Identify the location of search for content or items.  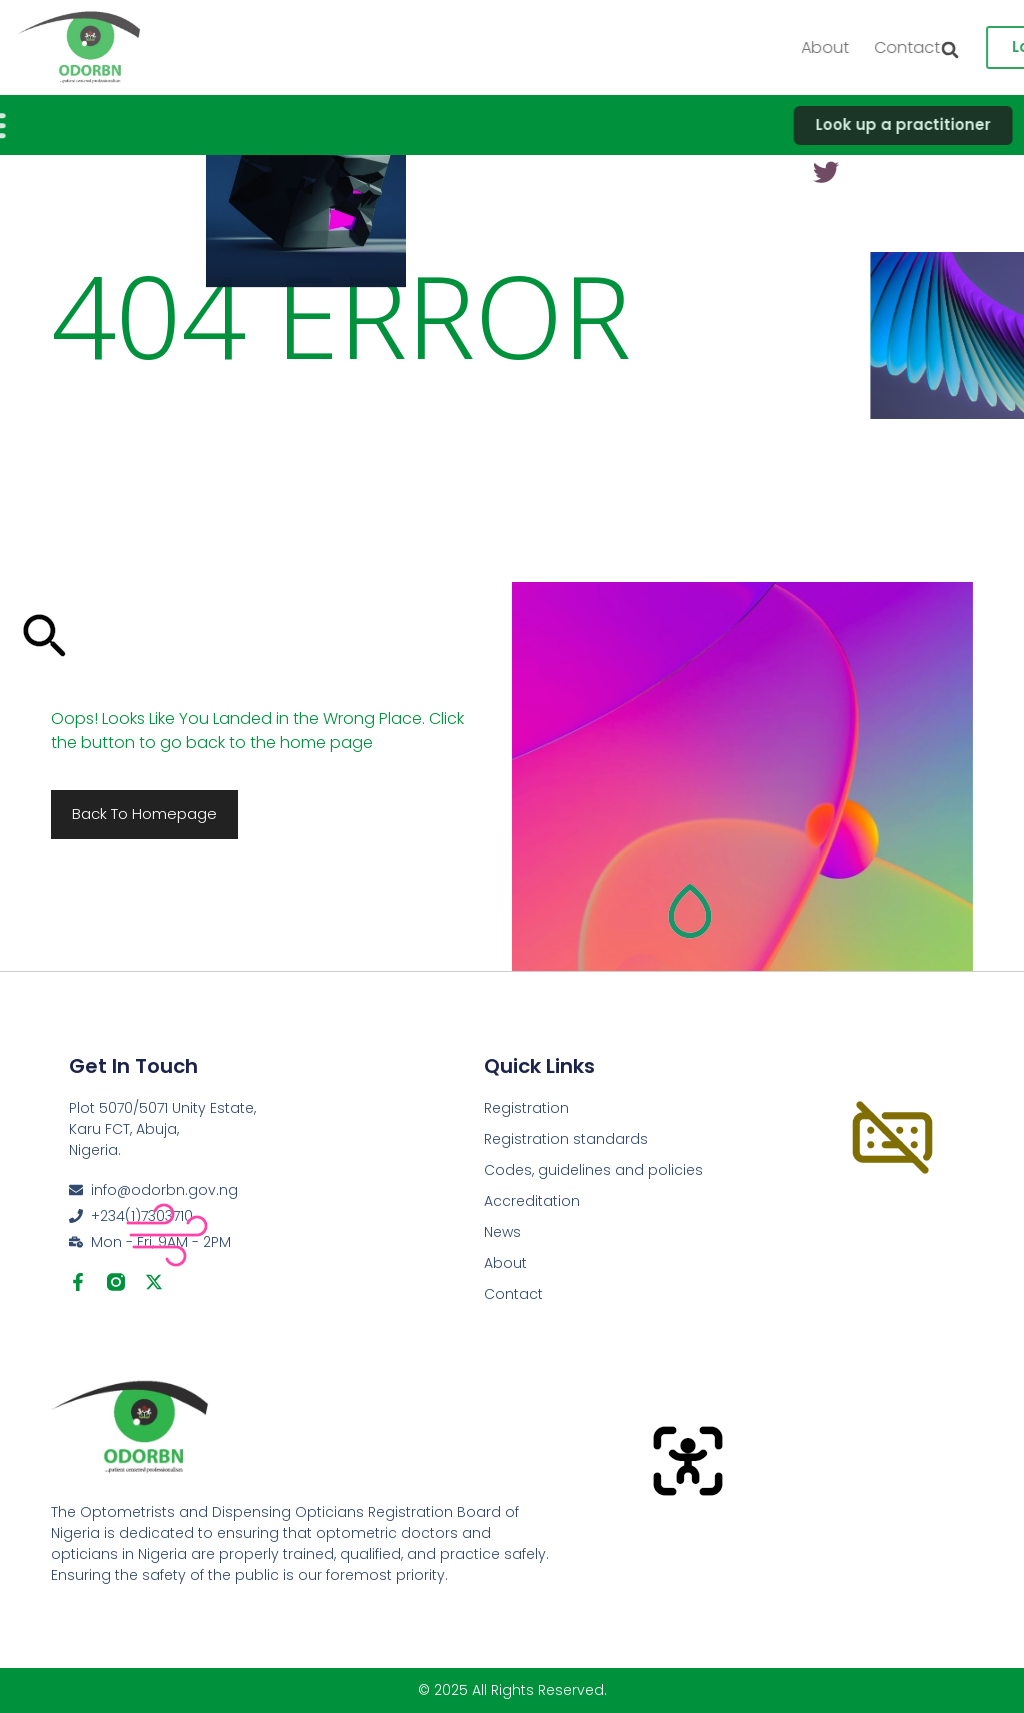
(45, 636).